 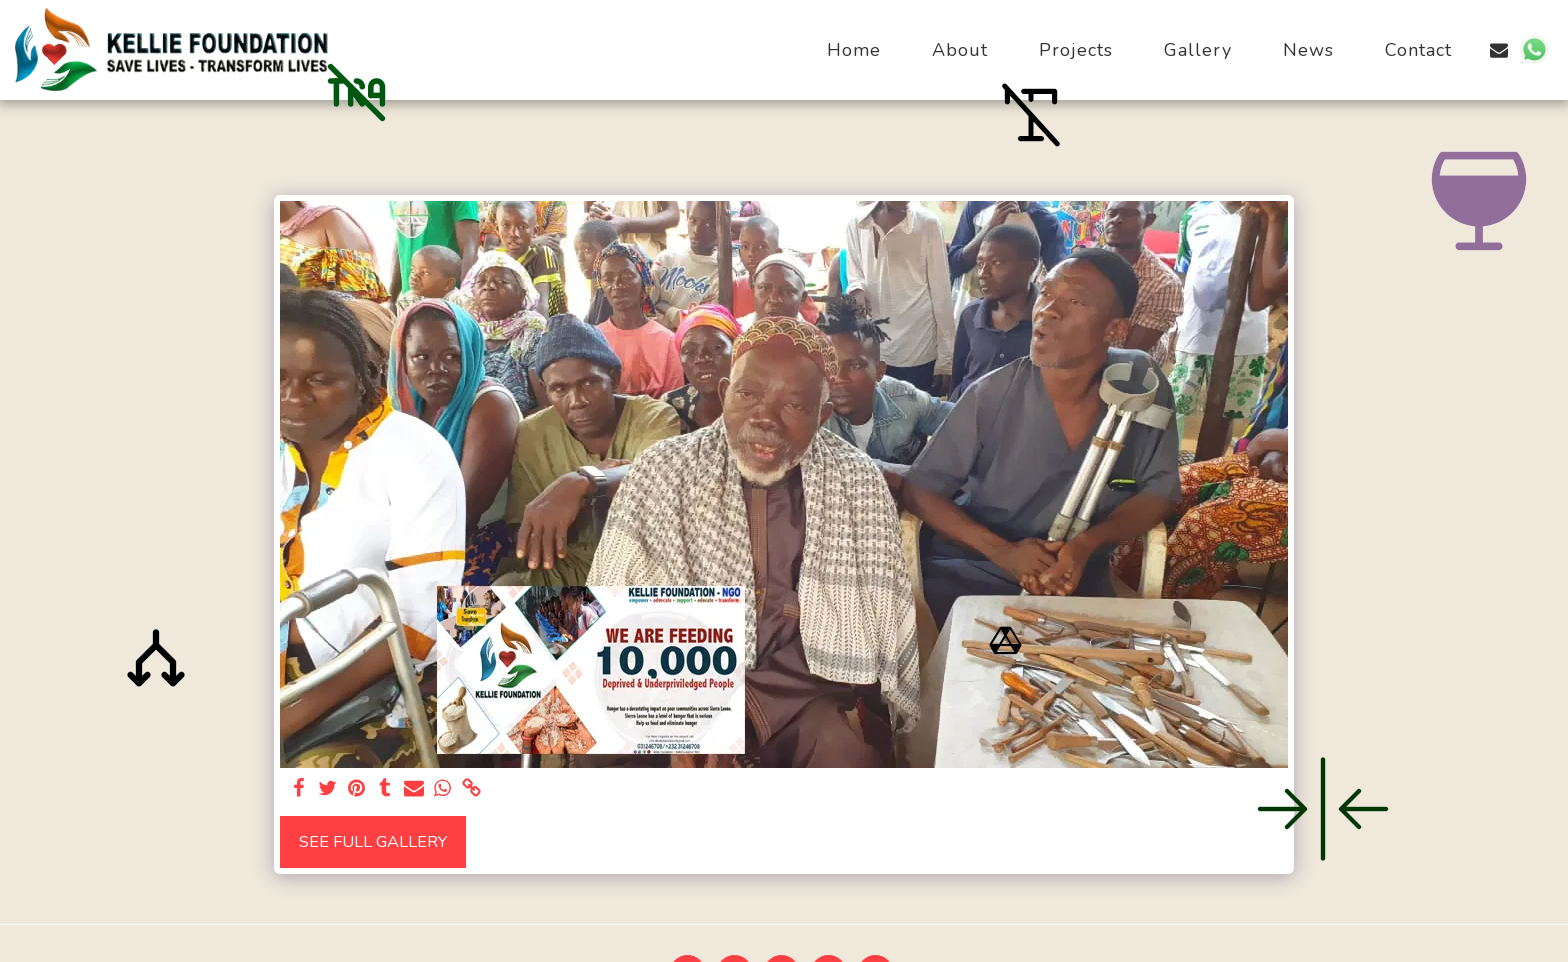 What do you see at coordinates (356, 92) in the screenshot?
I see `disable HTTP trace requests` at bounding box center [356, 92].